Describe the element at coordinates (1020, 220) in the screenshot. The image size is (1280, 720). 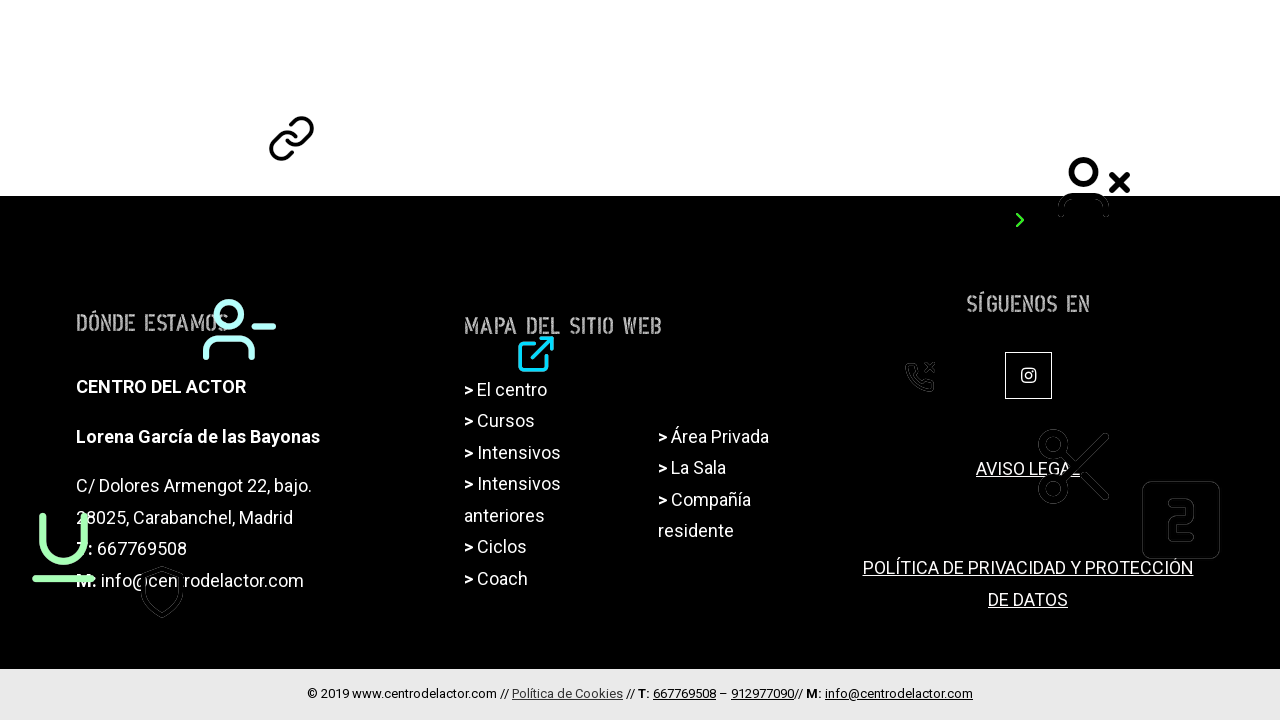
I see `navigate to the next item or page` at that location.